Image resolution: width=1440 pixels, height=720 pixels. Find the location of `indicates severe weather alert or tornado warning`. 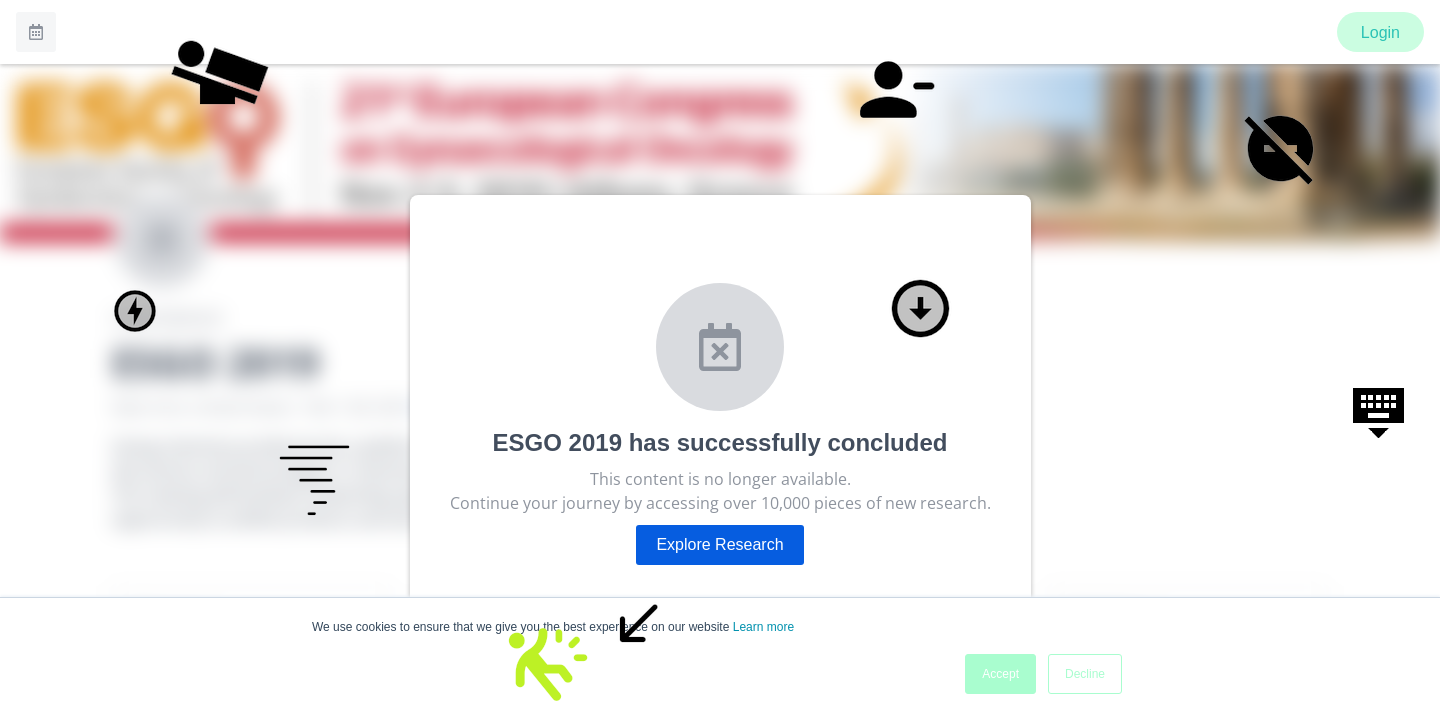

indicates severe weather alert or tornado warning is located at coordinates (314, 477).